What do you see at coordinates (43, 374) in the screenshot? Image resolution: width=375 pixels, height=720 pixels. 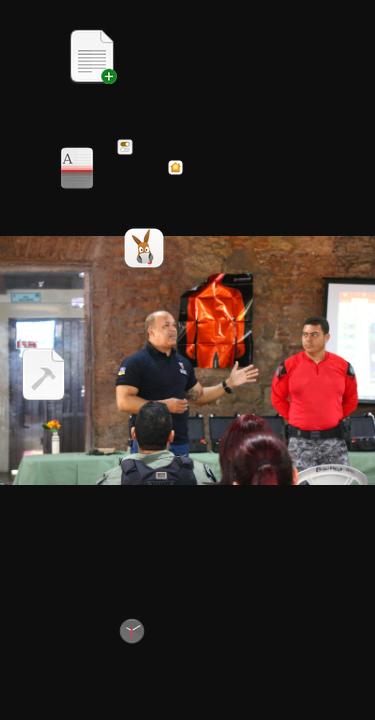 I see `makefile document used for build automation` at bounding box center [43, 374].